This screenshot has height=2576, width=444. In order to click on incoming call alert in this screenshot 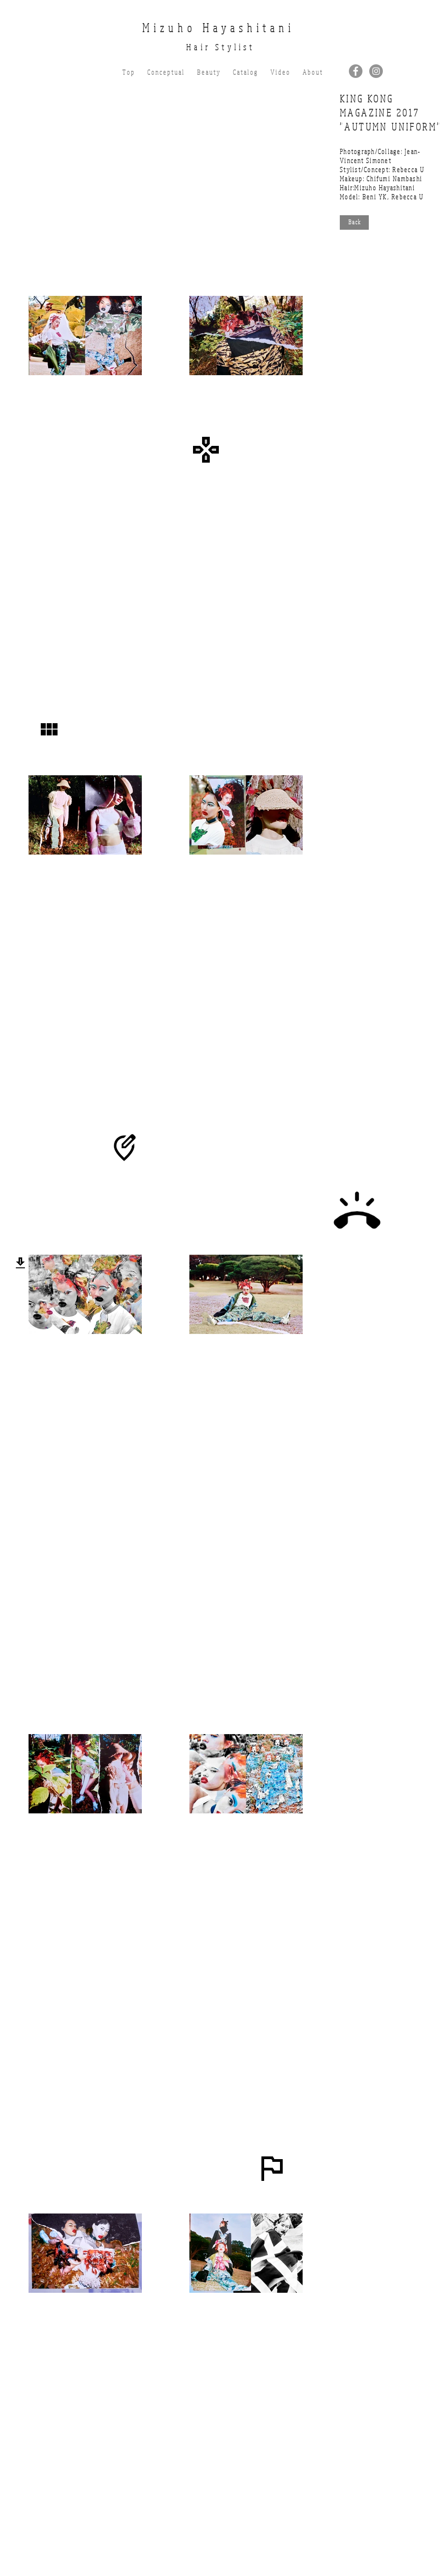, I will do `click(357, 1211)`.